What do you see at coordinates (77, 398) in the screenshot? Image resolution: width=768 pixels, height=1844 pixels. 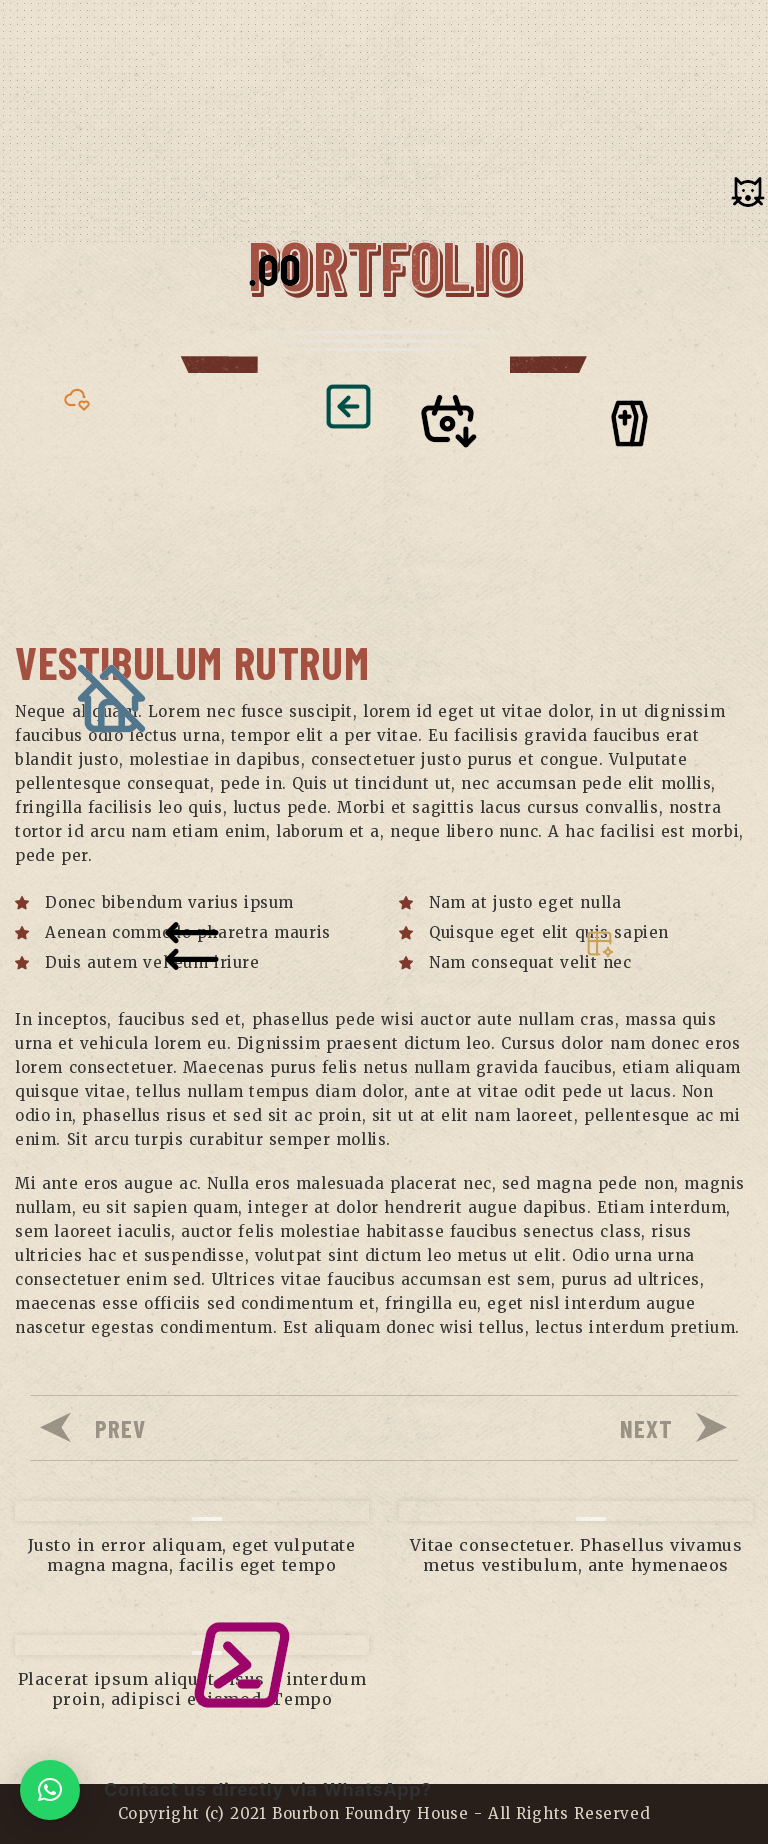 I see `add to cloud favorites` at bounding box center [77, 398].